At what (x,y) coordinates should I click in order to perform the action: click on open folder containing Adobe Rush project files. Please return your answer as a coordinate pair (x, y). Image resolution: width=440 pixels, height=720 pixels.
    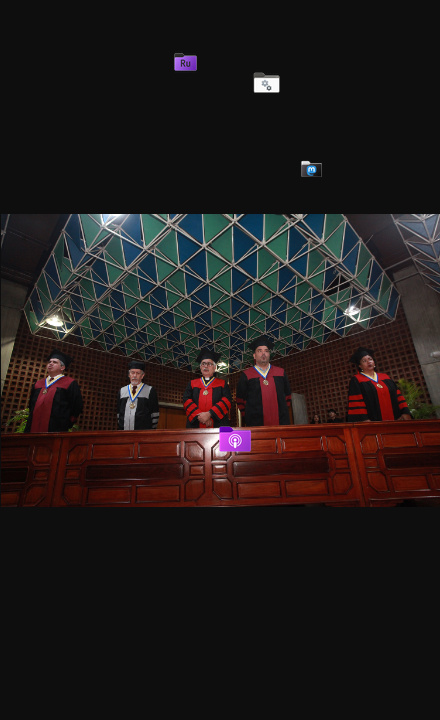
    Looking at the image, I should click on (185, 62).